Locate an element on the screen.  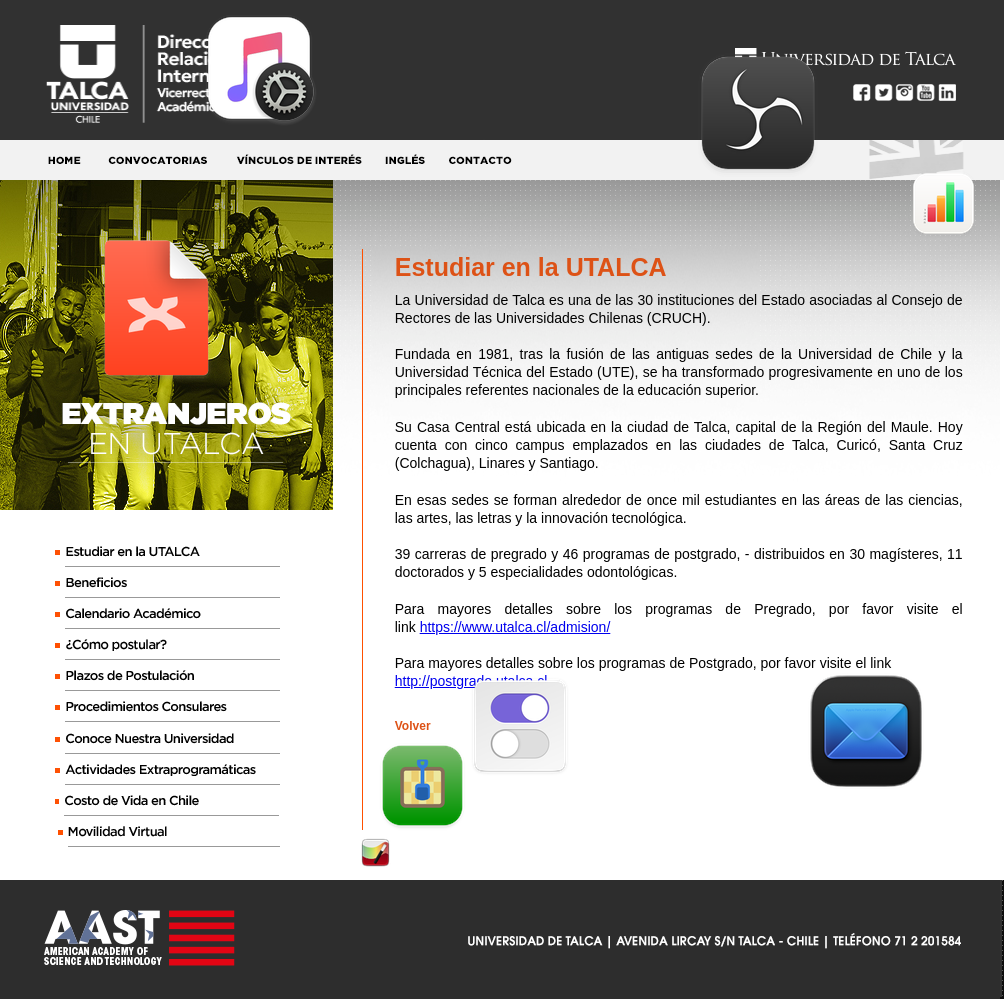
open audio or music playback settings is located at coordinates (259, 68).